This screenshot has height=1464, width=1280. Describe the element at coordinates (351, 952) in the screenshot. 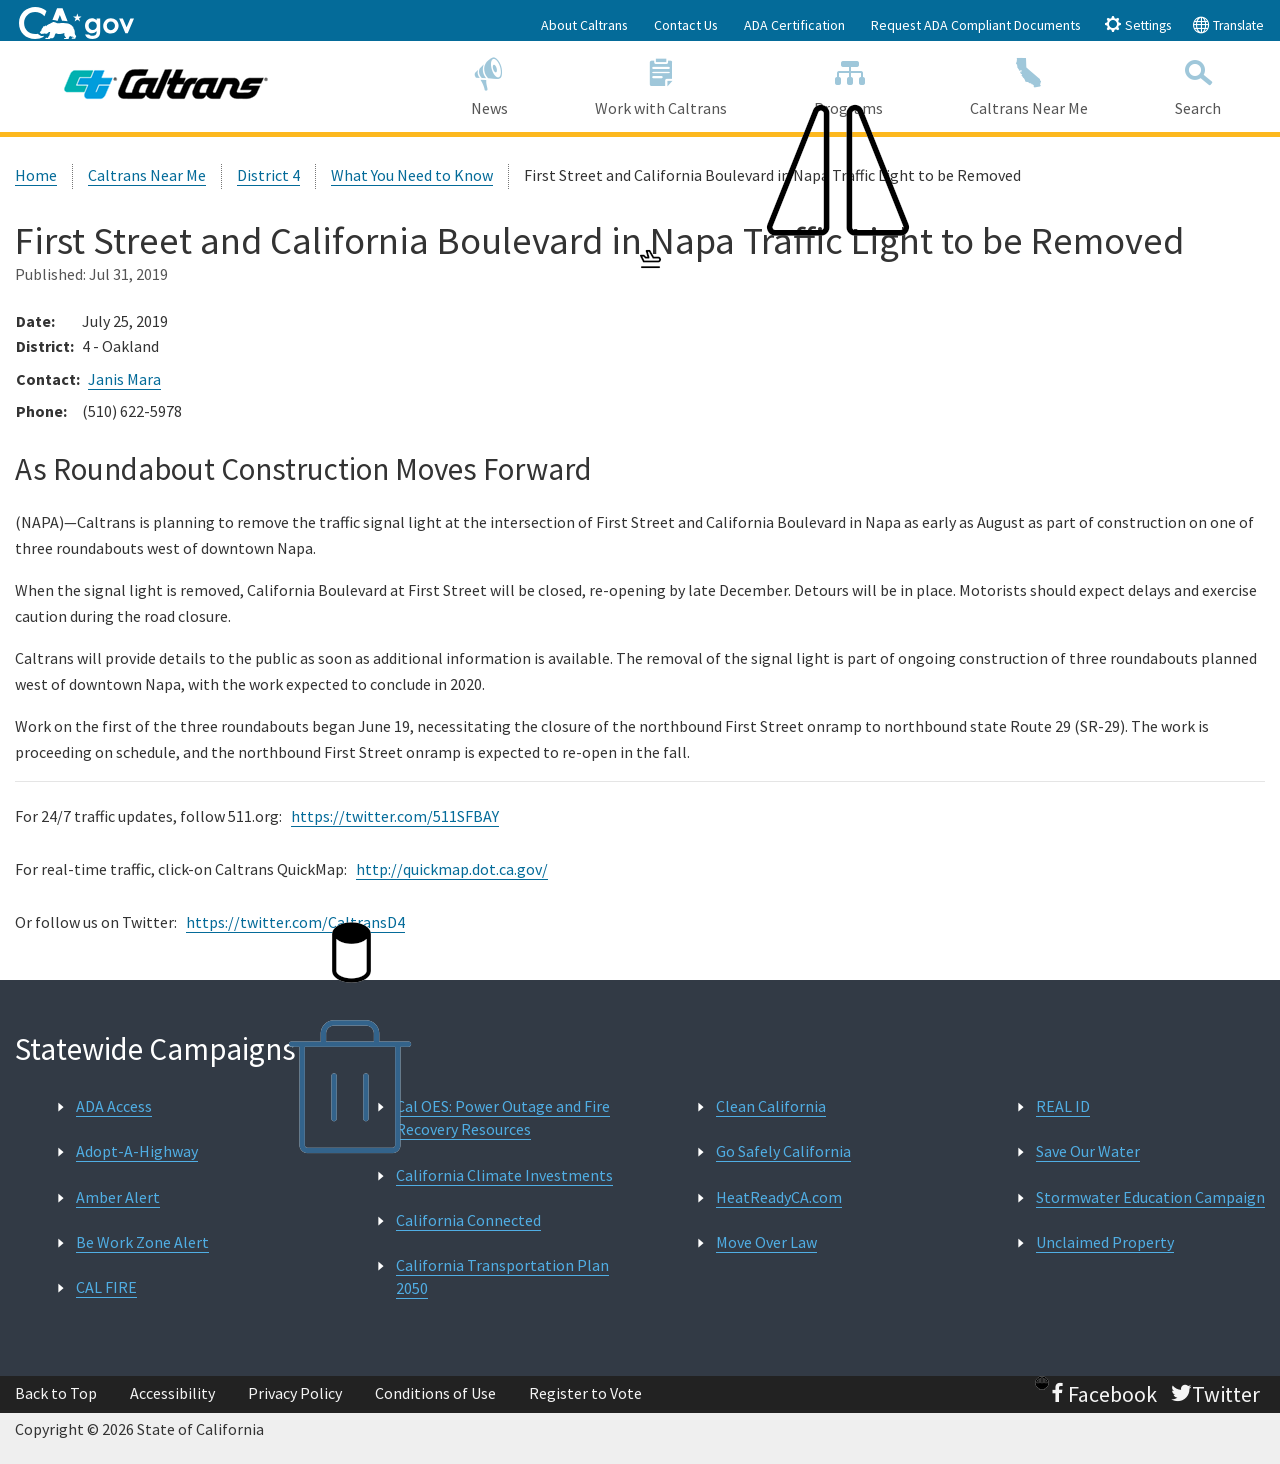

I see `represents a database or data storage` at that location.